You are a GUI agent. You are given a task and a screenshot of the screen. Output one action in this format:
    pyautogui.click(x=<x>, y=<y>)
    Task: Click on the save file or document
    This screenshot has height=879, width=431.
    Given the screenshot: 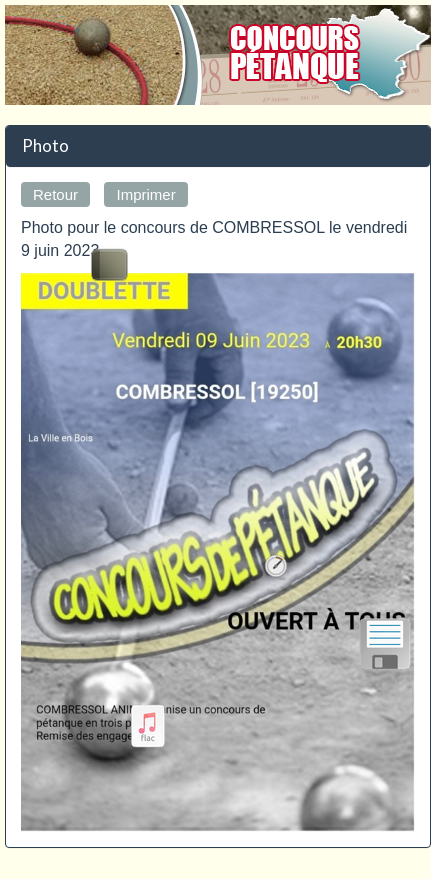 What is the action you would take?
    pyautogui.click(x=385, y=644)
    